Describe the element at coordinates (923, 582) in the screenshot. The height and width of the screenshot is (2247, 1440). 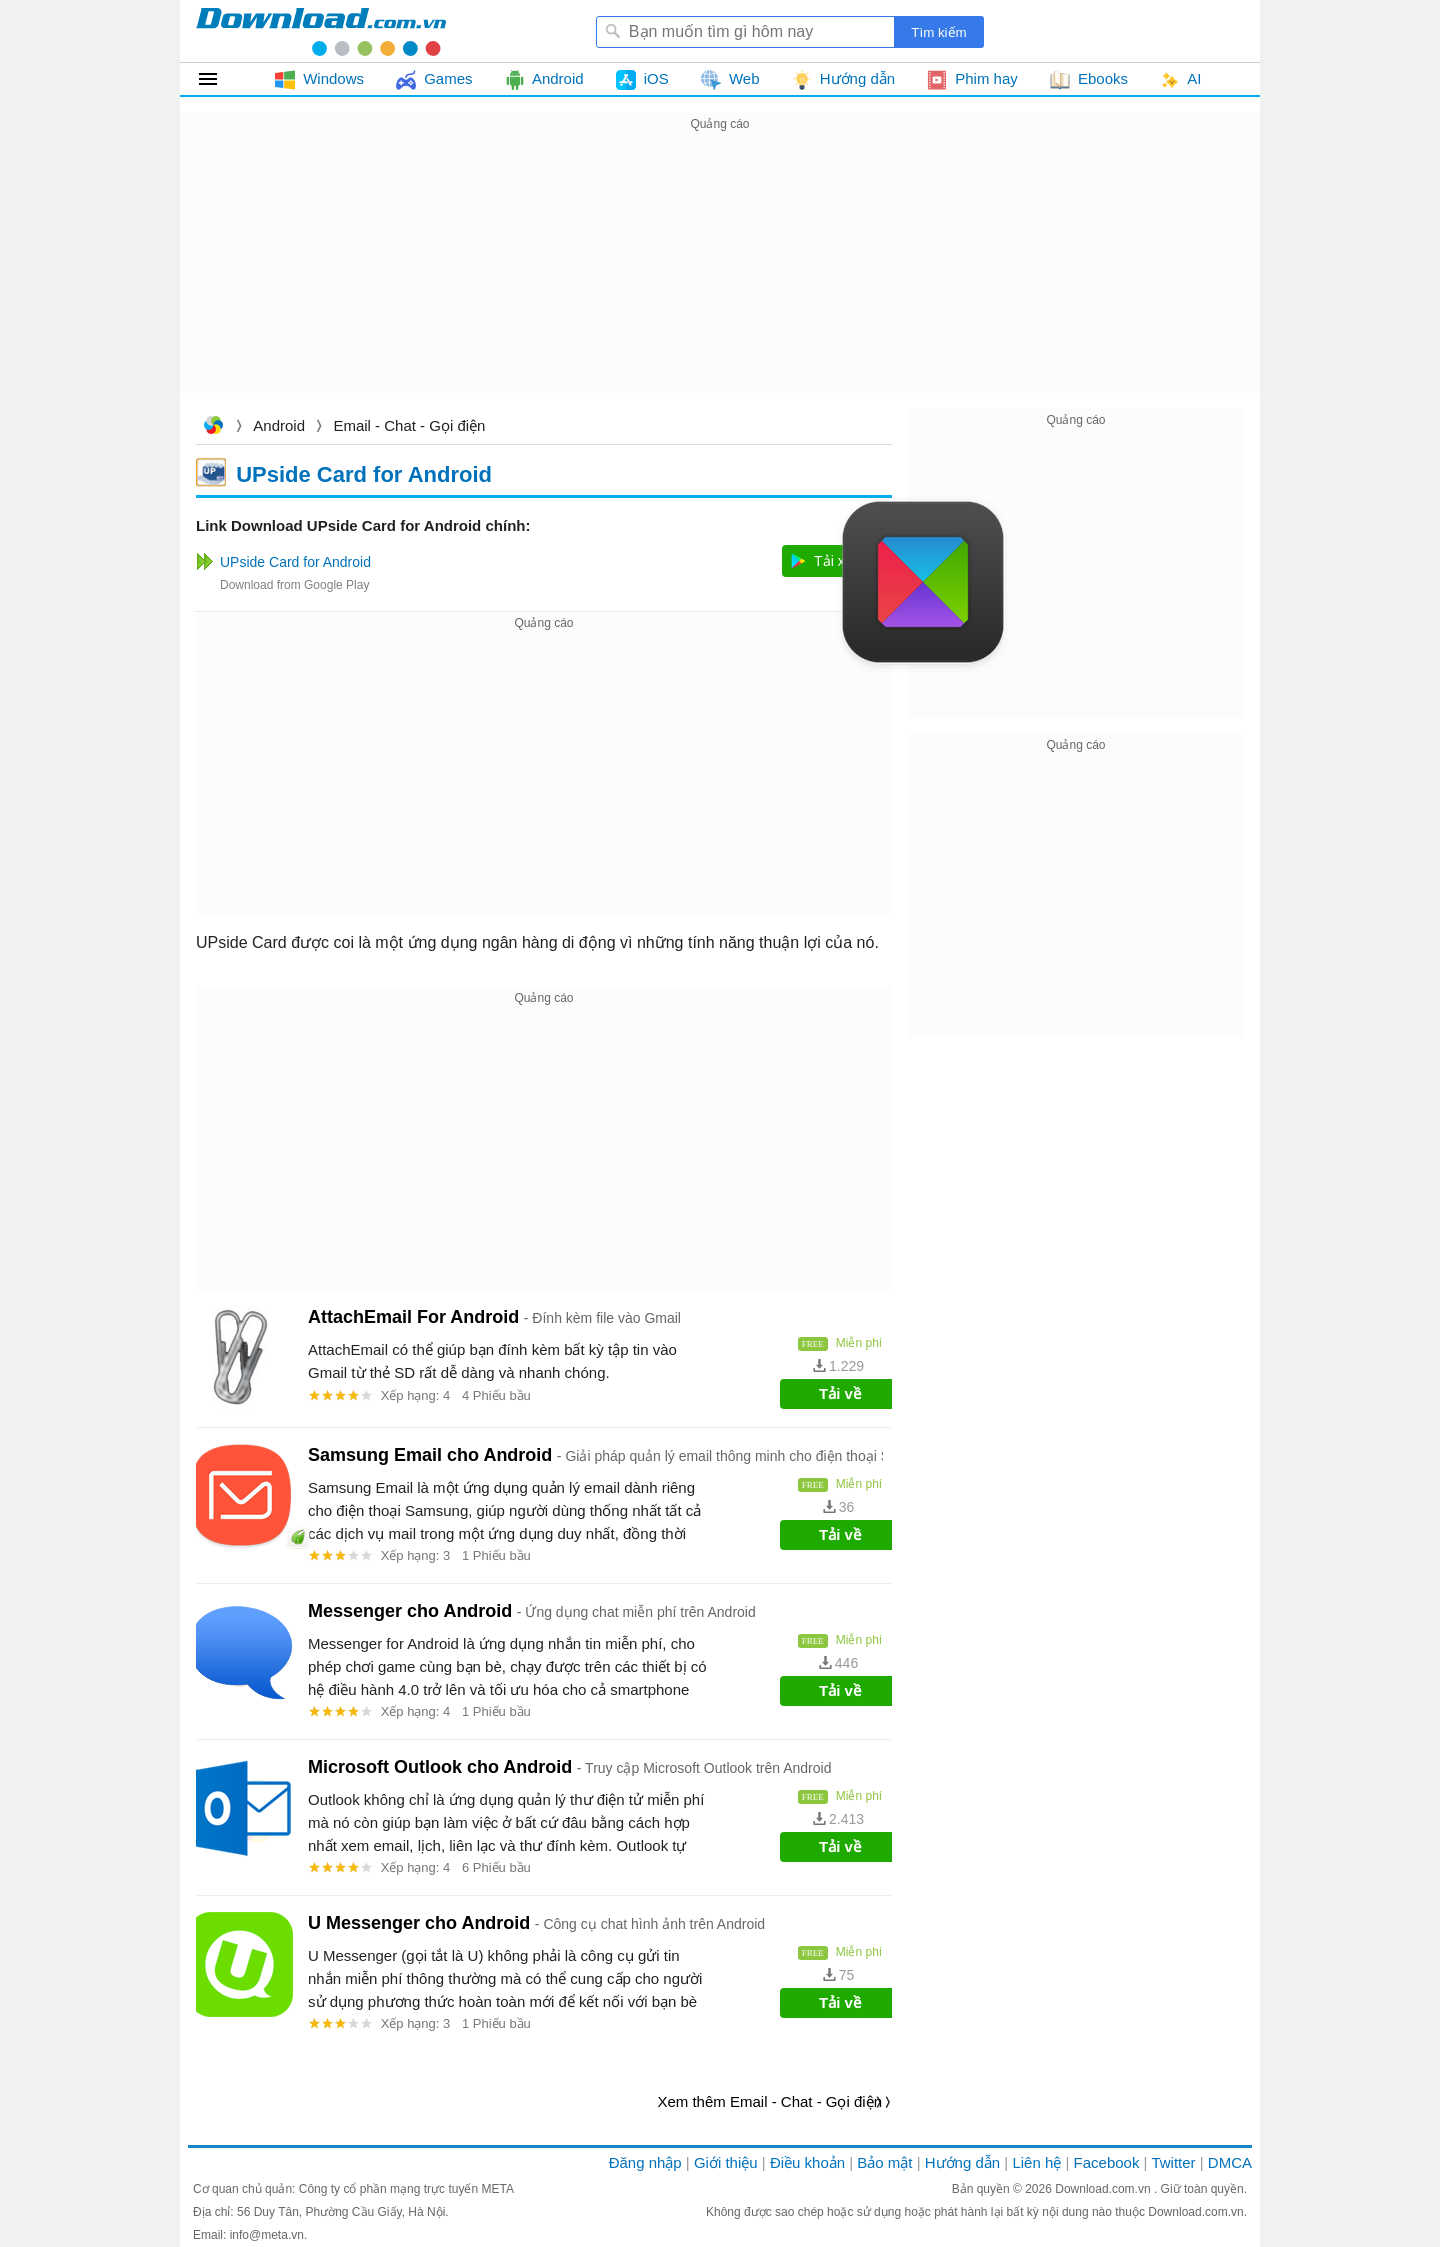
I see `launch gnome tetravex puzzle game` at that location.